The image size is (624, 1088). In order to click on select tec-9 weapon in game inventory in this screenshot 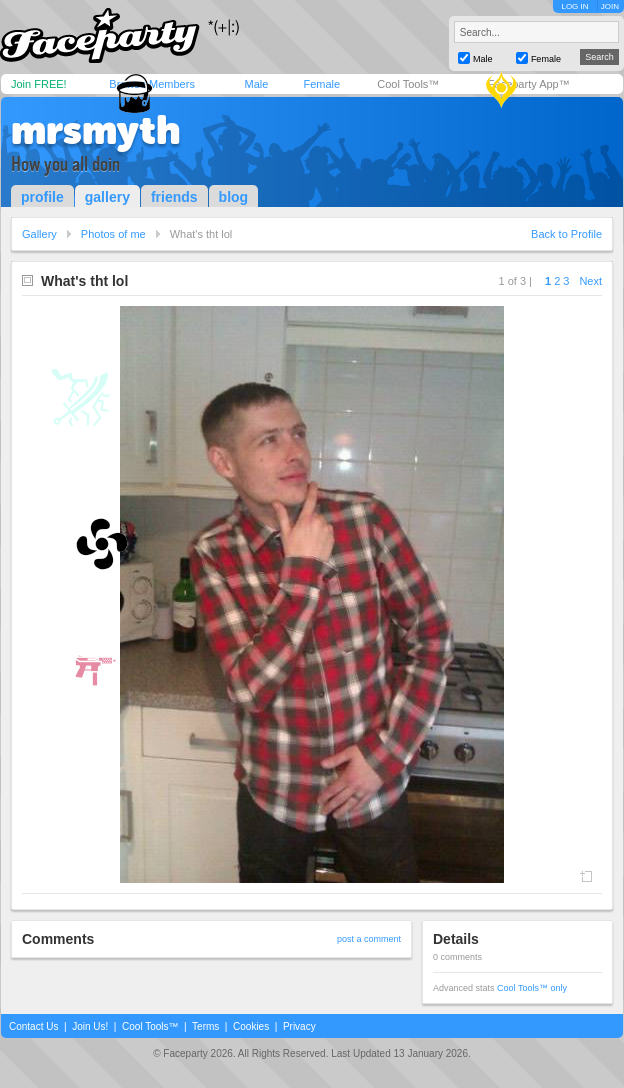, I will do `click(95, 670)`.